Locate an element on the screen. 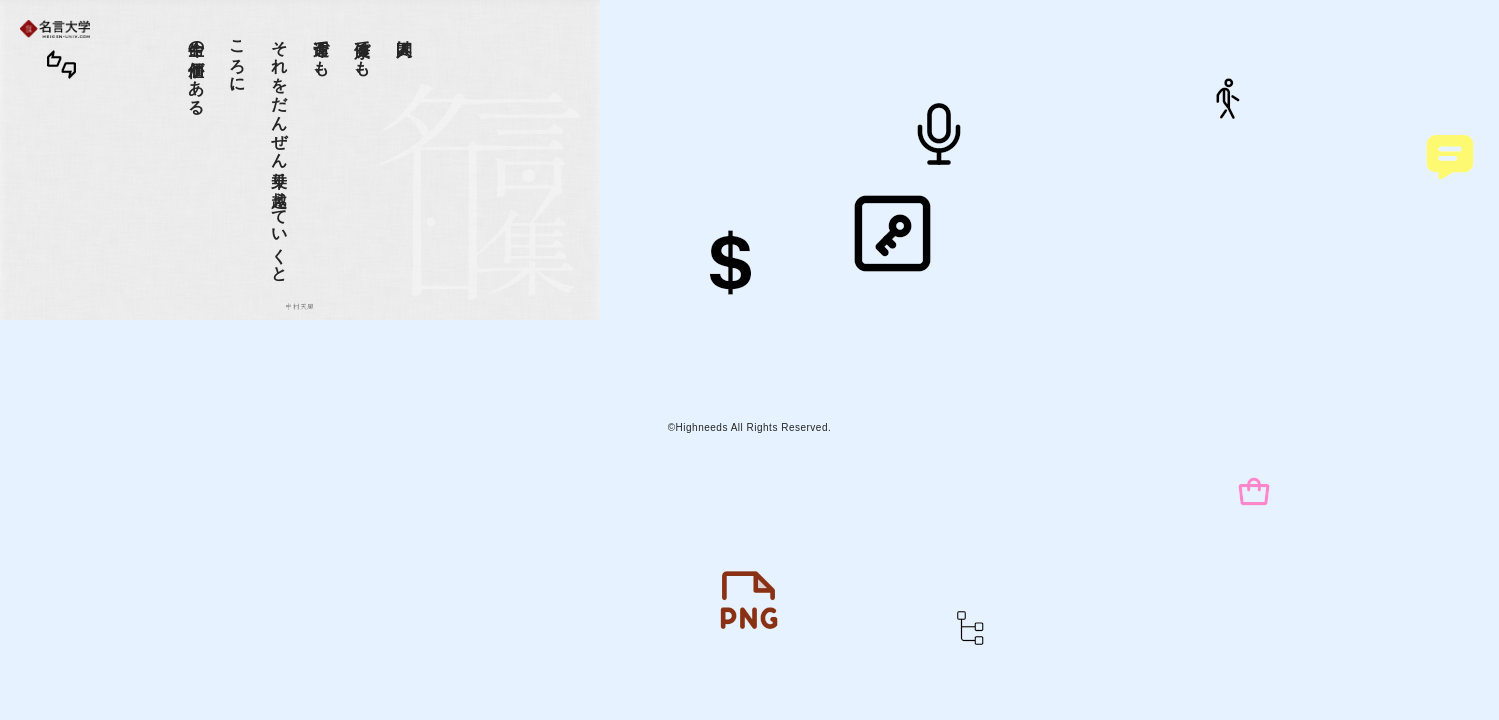 Image resolution: width=1499 pixels, height=720 pixels. open messages or chat is located at coordinates (1450, 156).